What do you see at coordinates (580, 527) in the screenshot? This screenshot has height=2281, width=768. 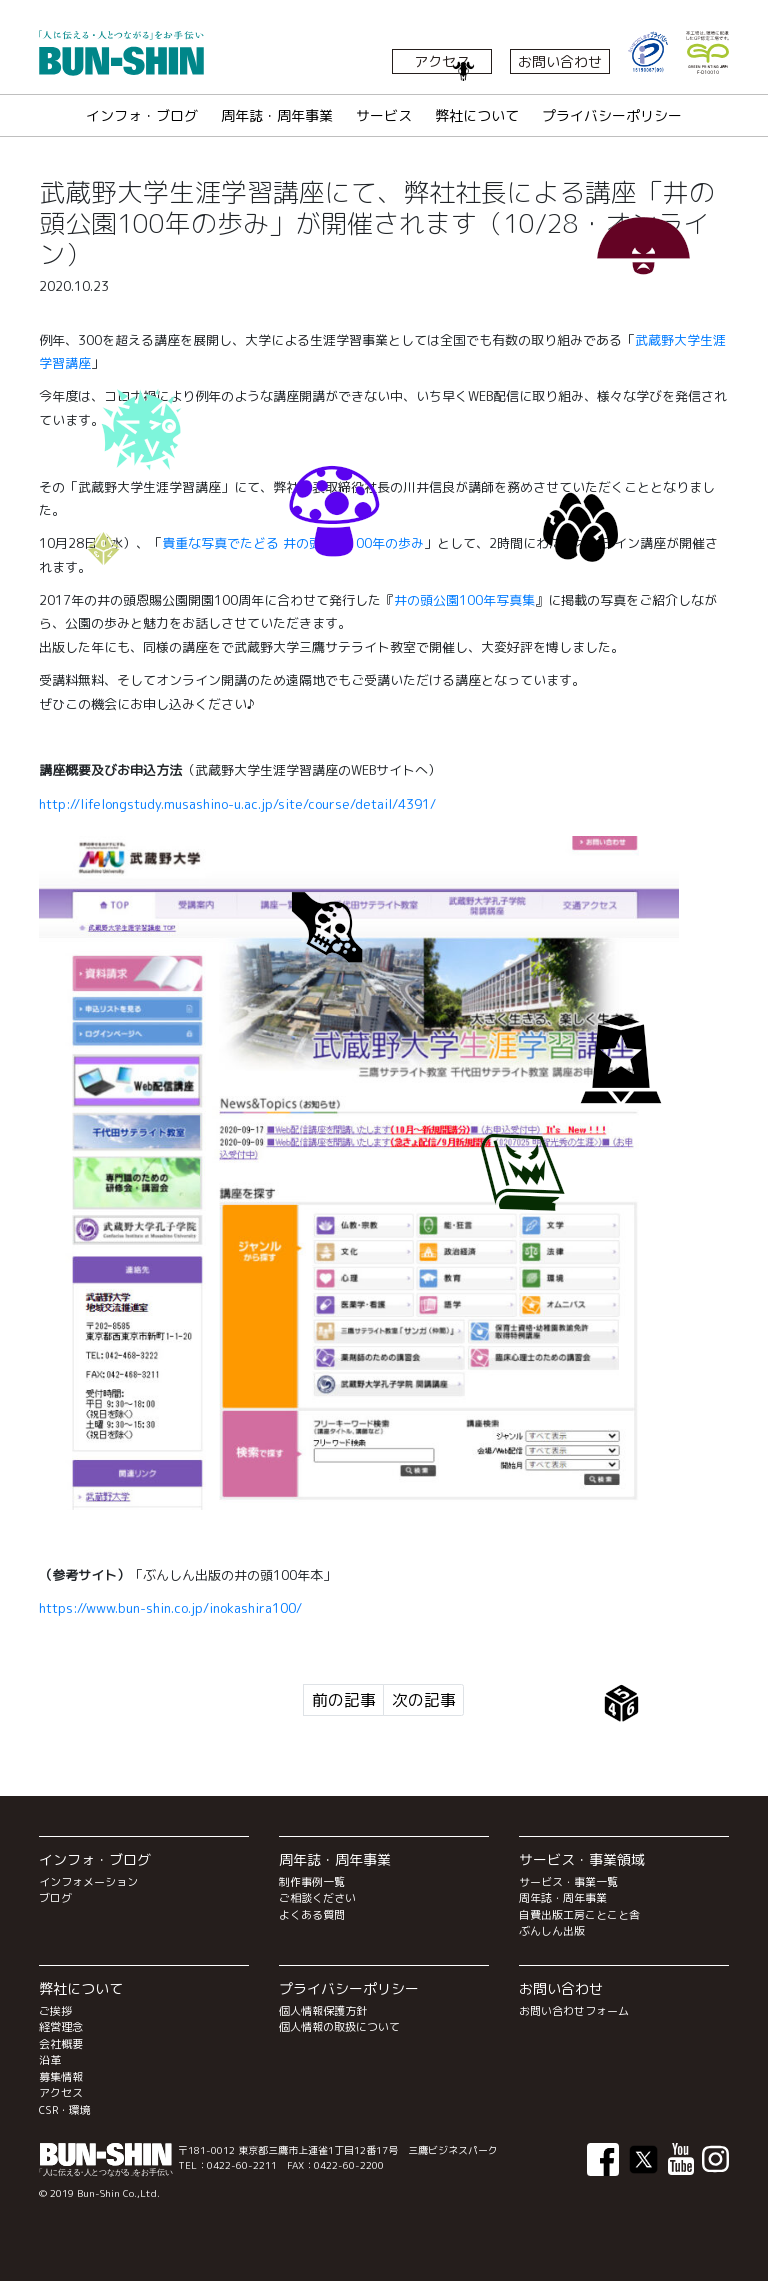 I see `indicates a nest or breeding area in gameplay` at bounding box center [580, 527].